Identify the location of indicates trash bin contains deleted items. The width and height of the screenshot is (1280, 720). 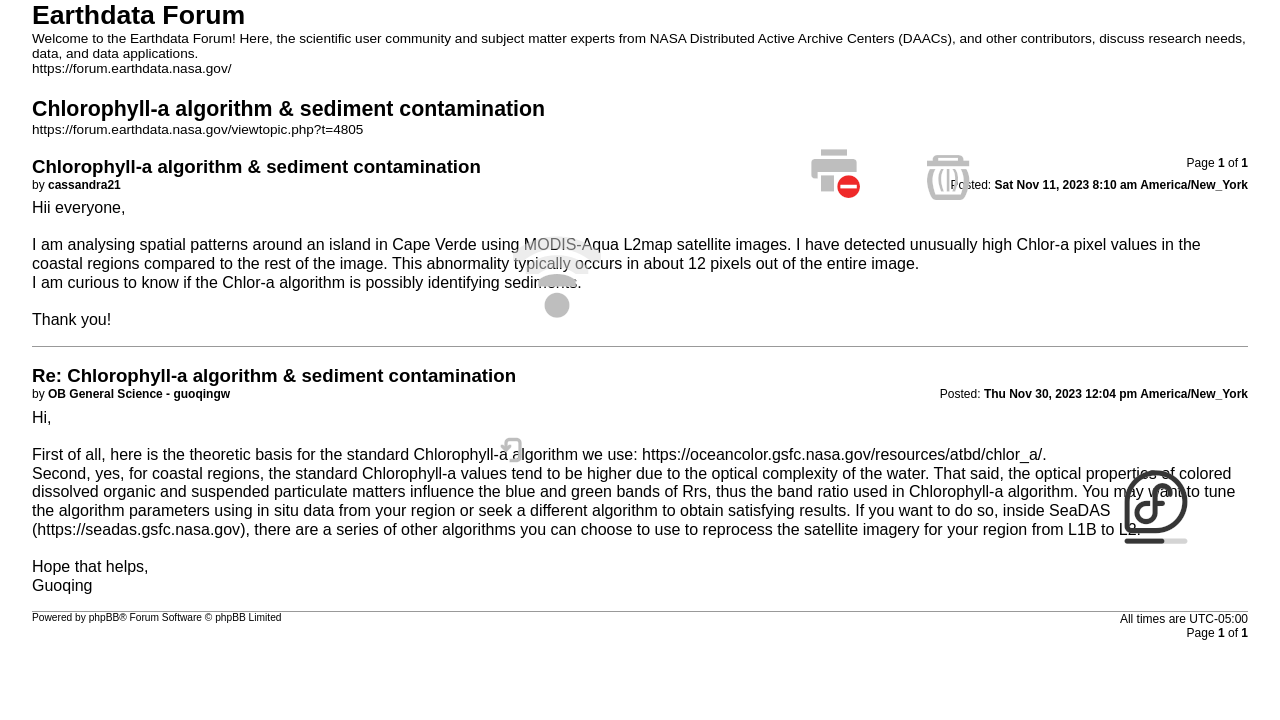
(949, 177).